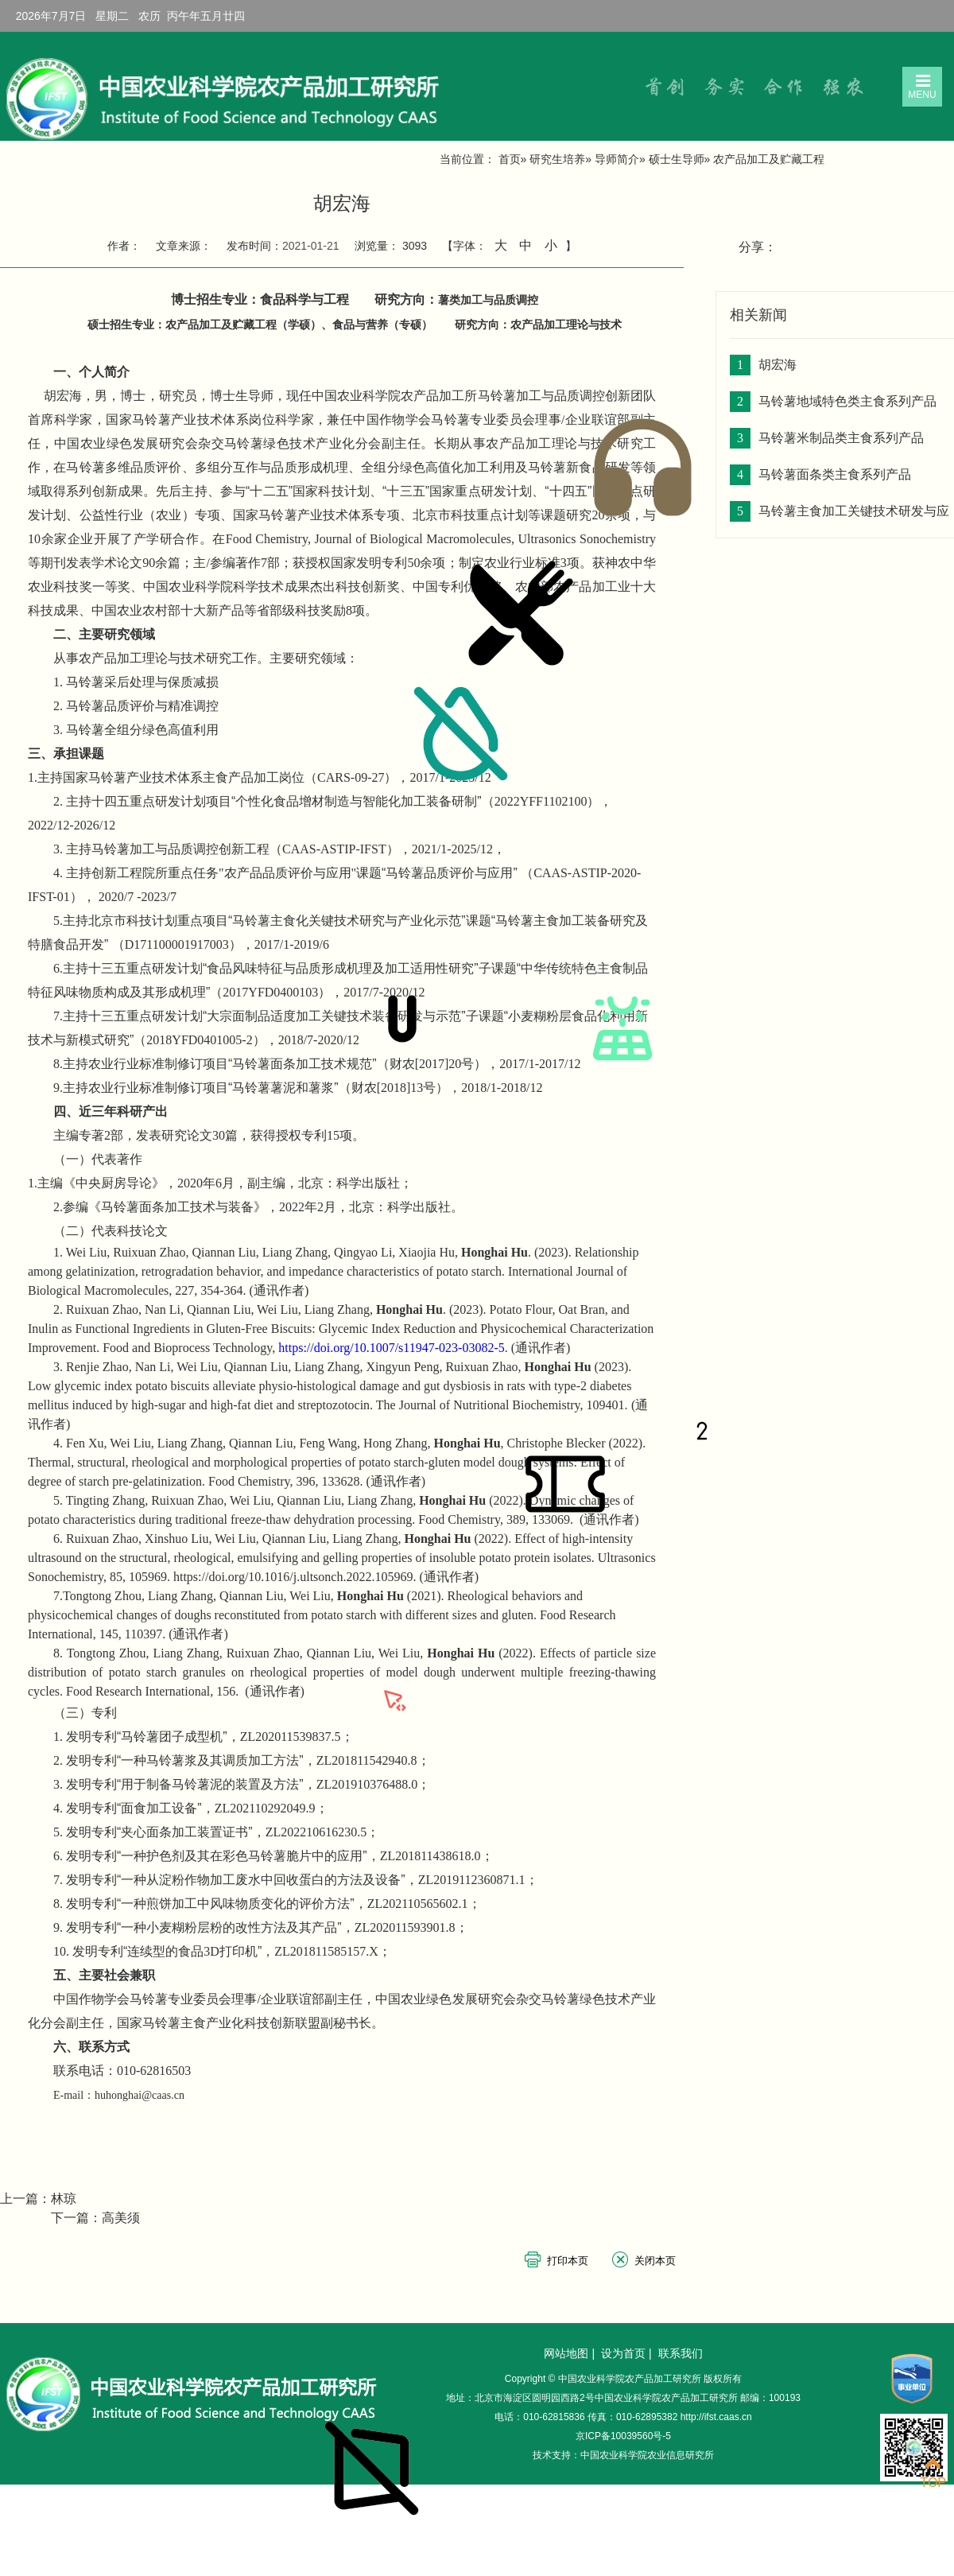  Describe the element at coordinates (702, 1431) in the screenshot. I see `indicates step 2 in a multi-step process` at that location.